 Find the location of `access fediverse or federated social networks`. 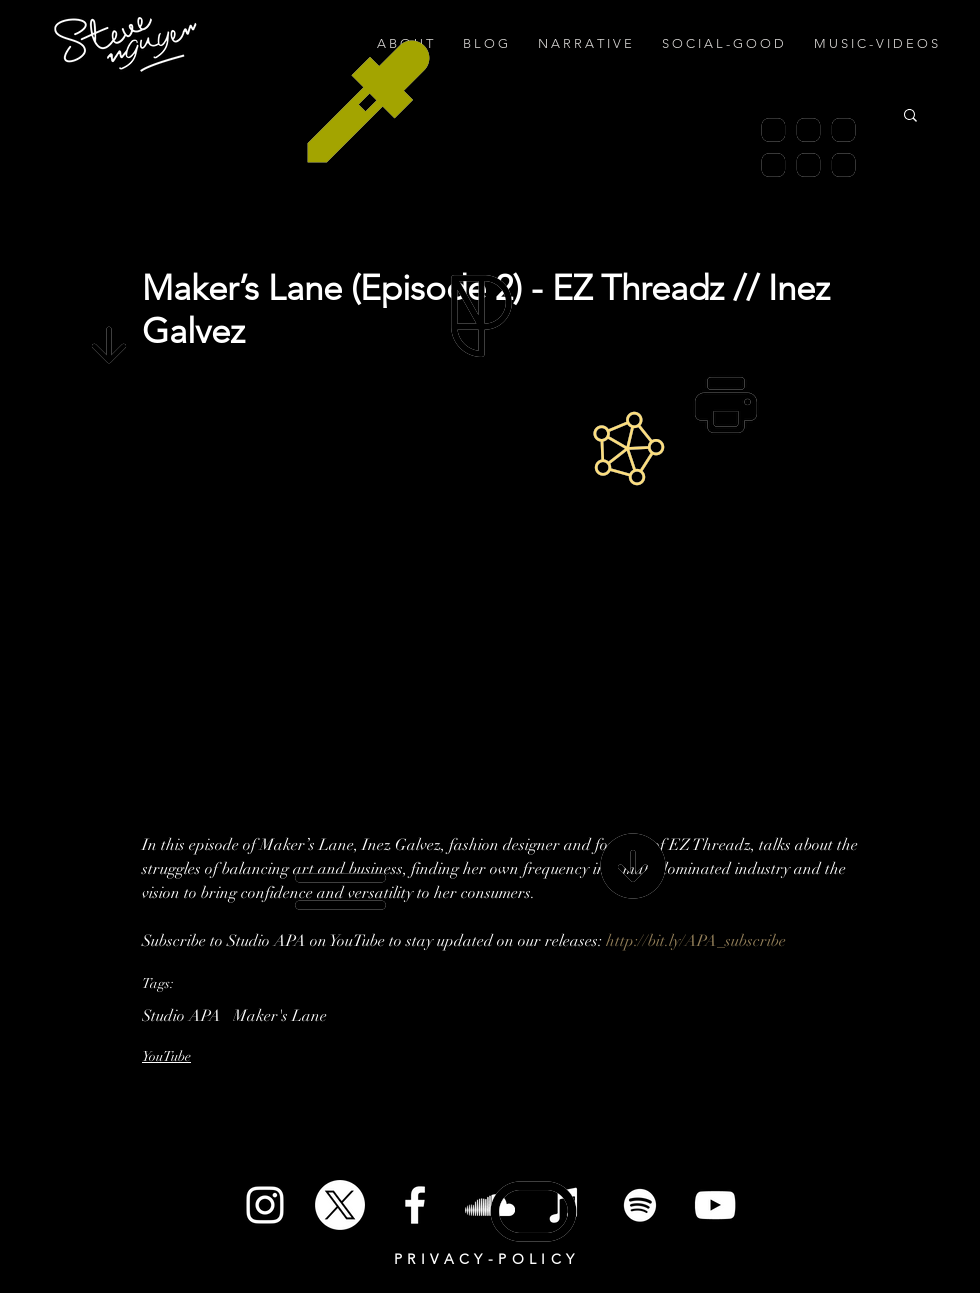

access fediverse or federated social networks is located at coordinates (627, 448).